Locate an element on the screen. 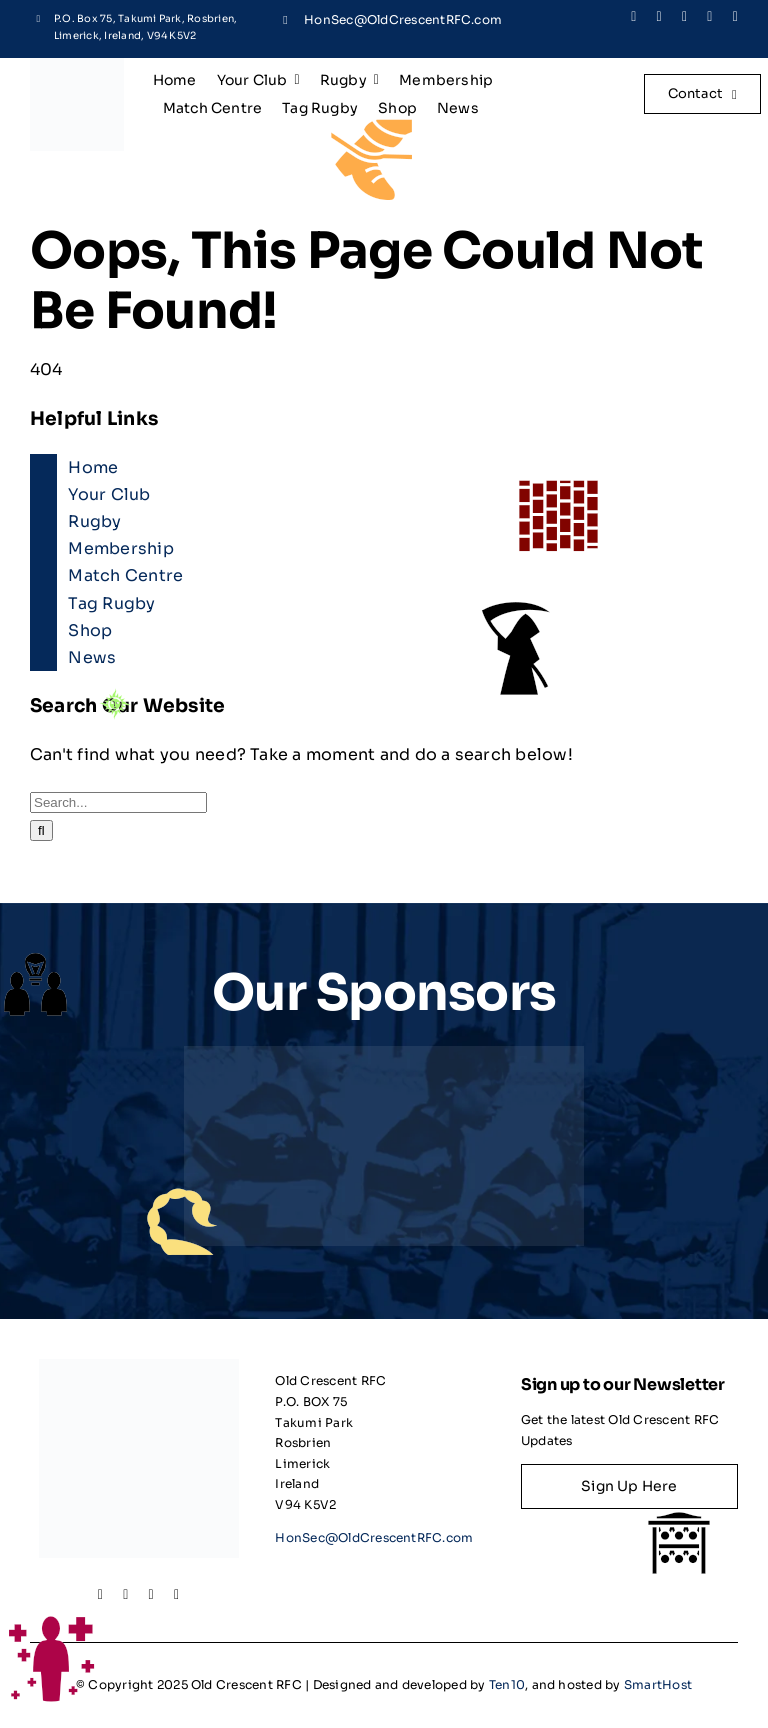  activate healing ability or spell is located at coordinates (51, 1659).